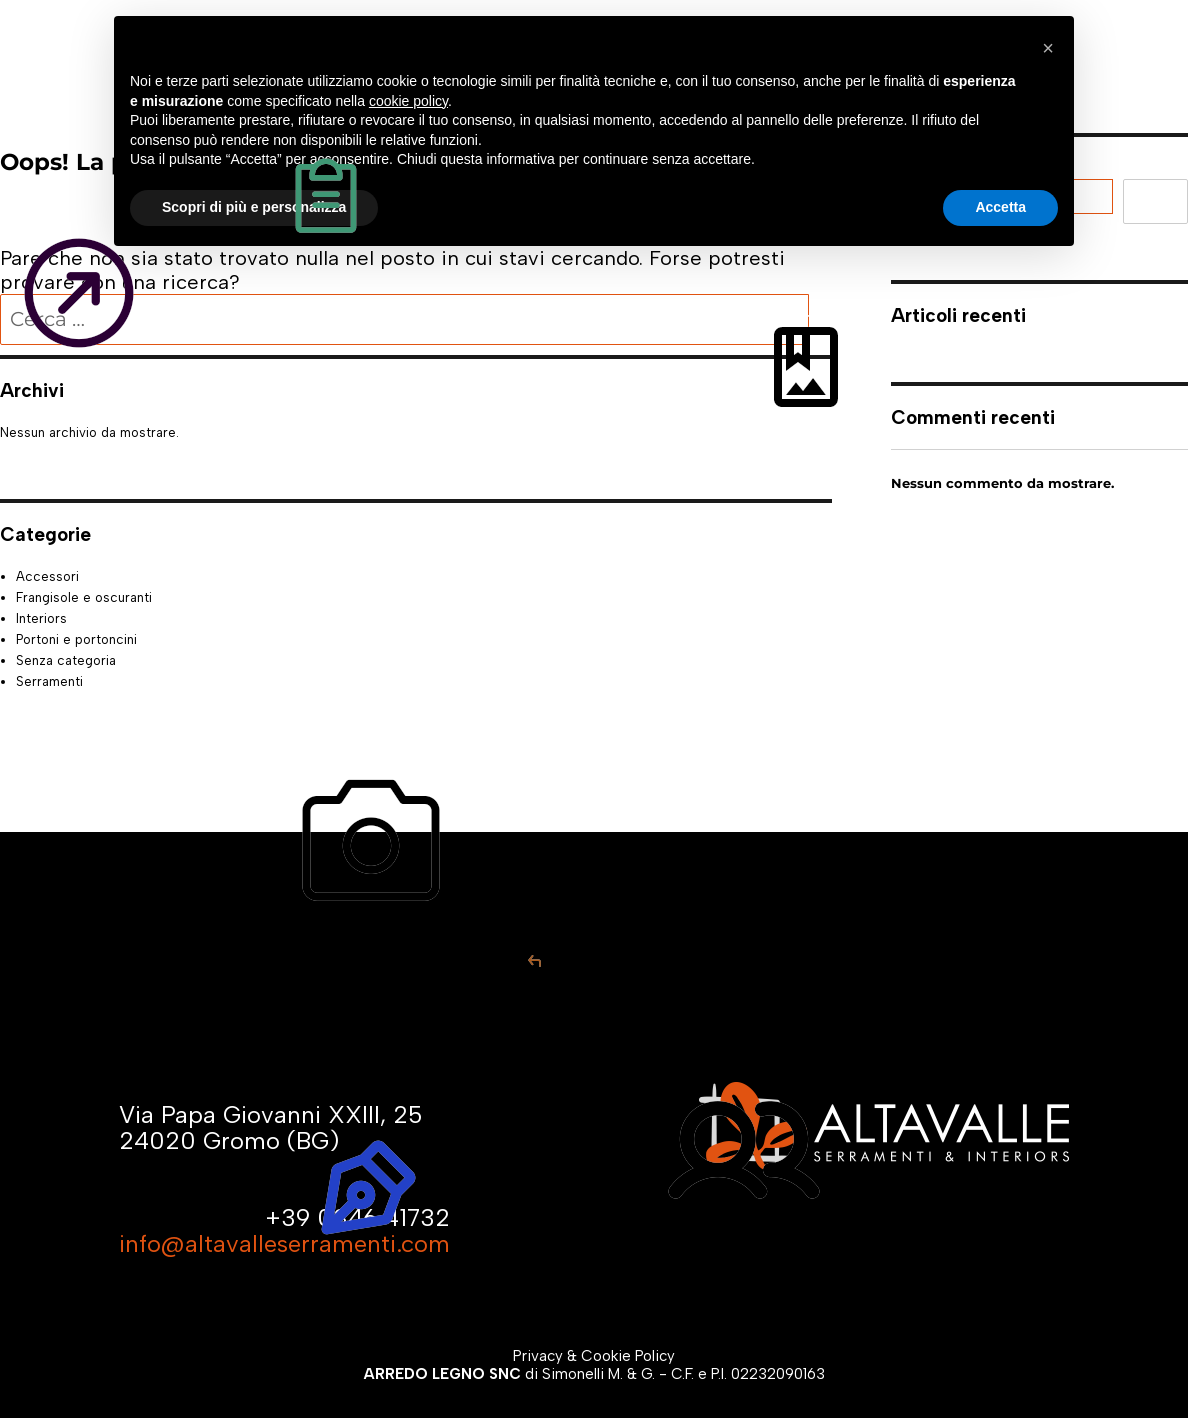  Describe the element at coordinates (535, 961) in the screenshot. I see `go back to previous screen` at that location.